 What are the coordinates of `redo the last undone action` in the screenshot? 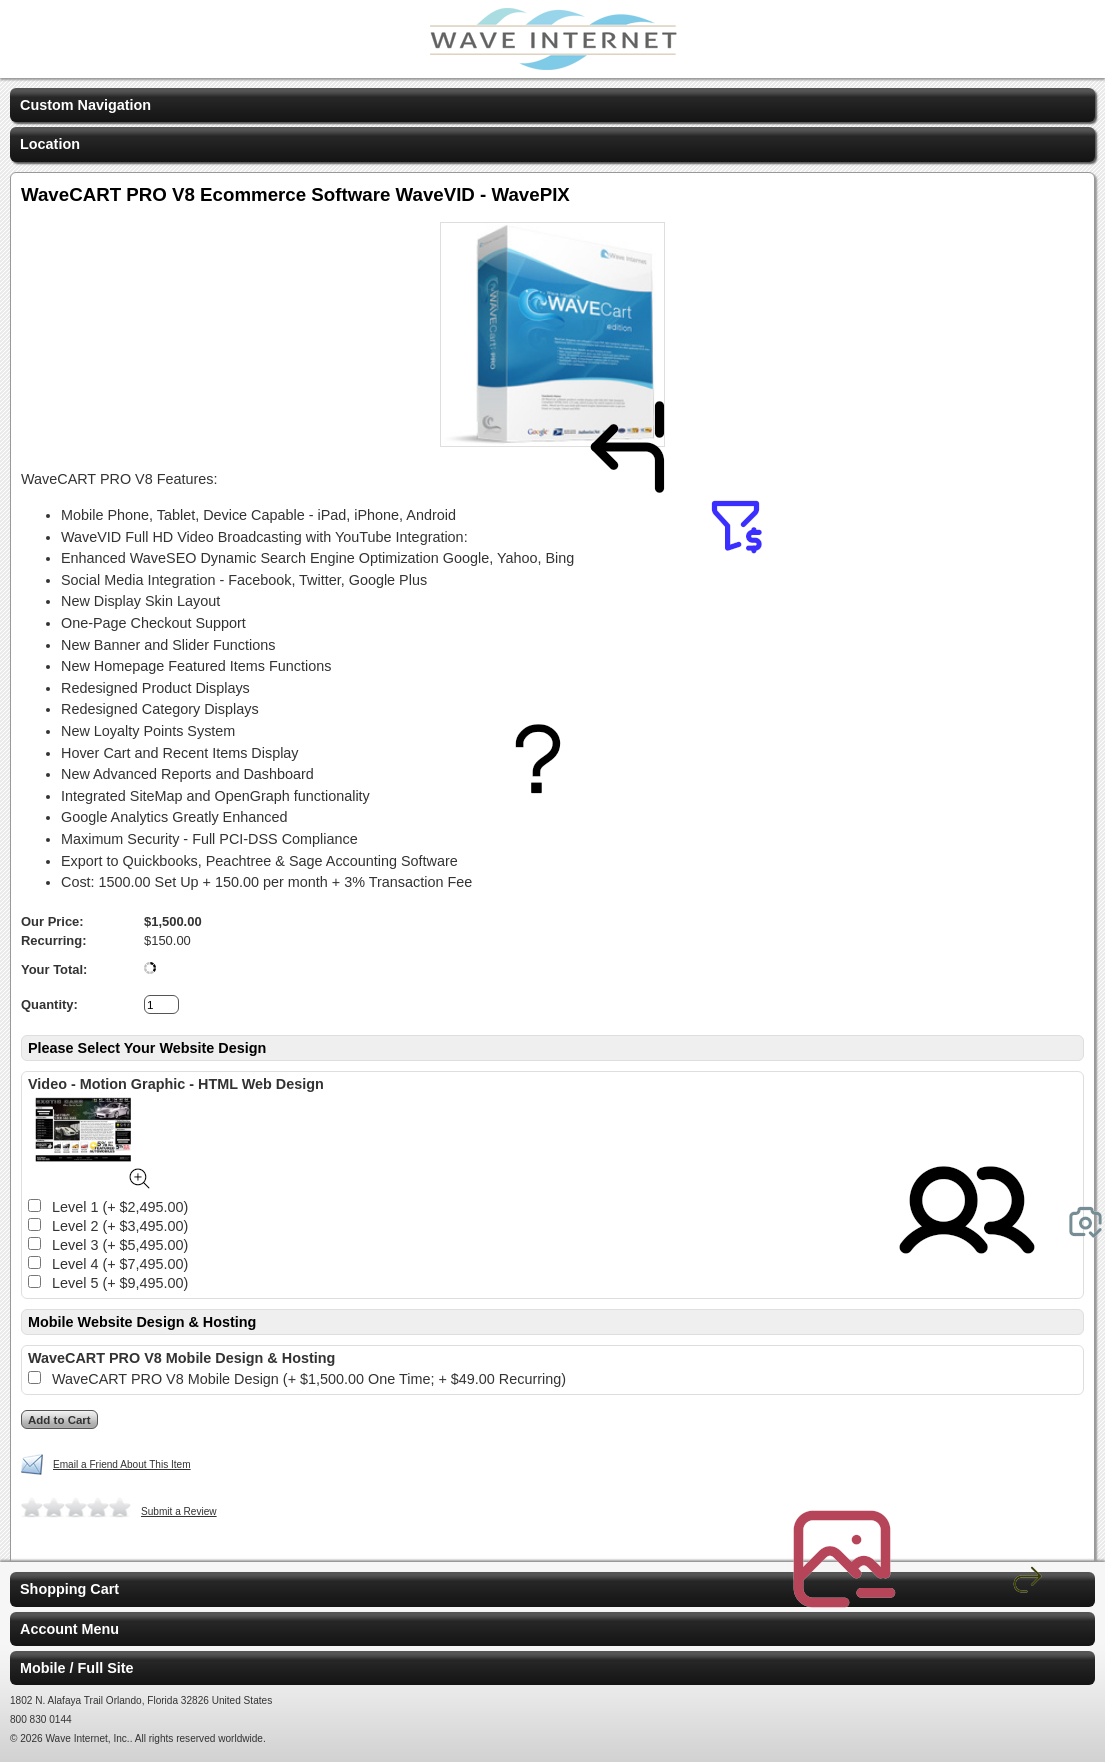 It's located at (1027, 1580).